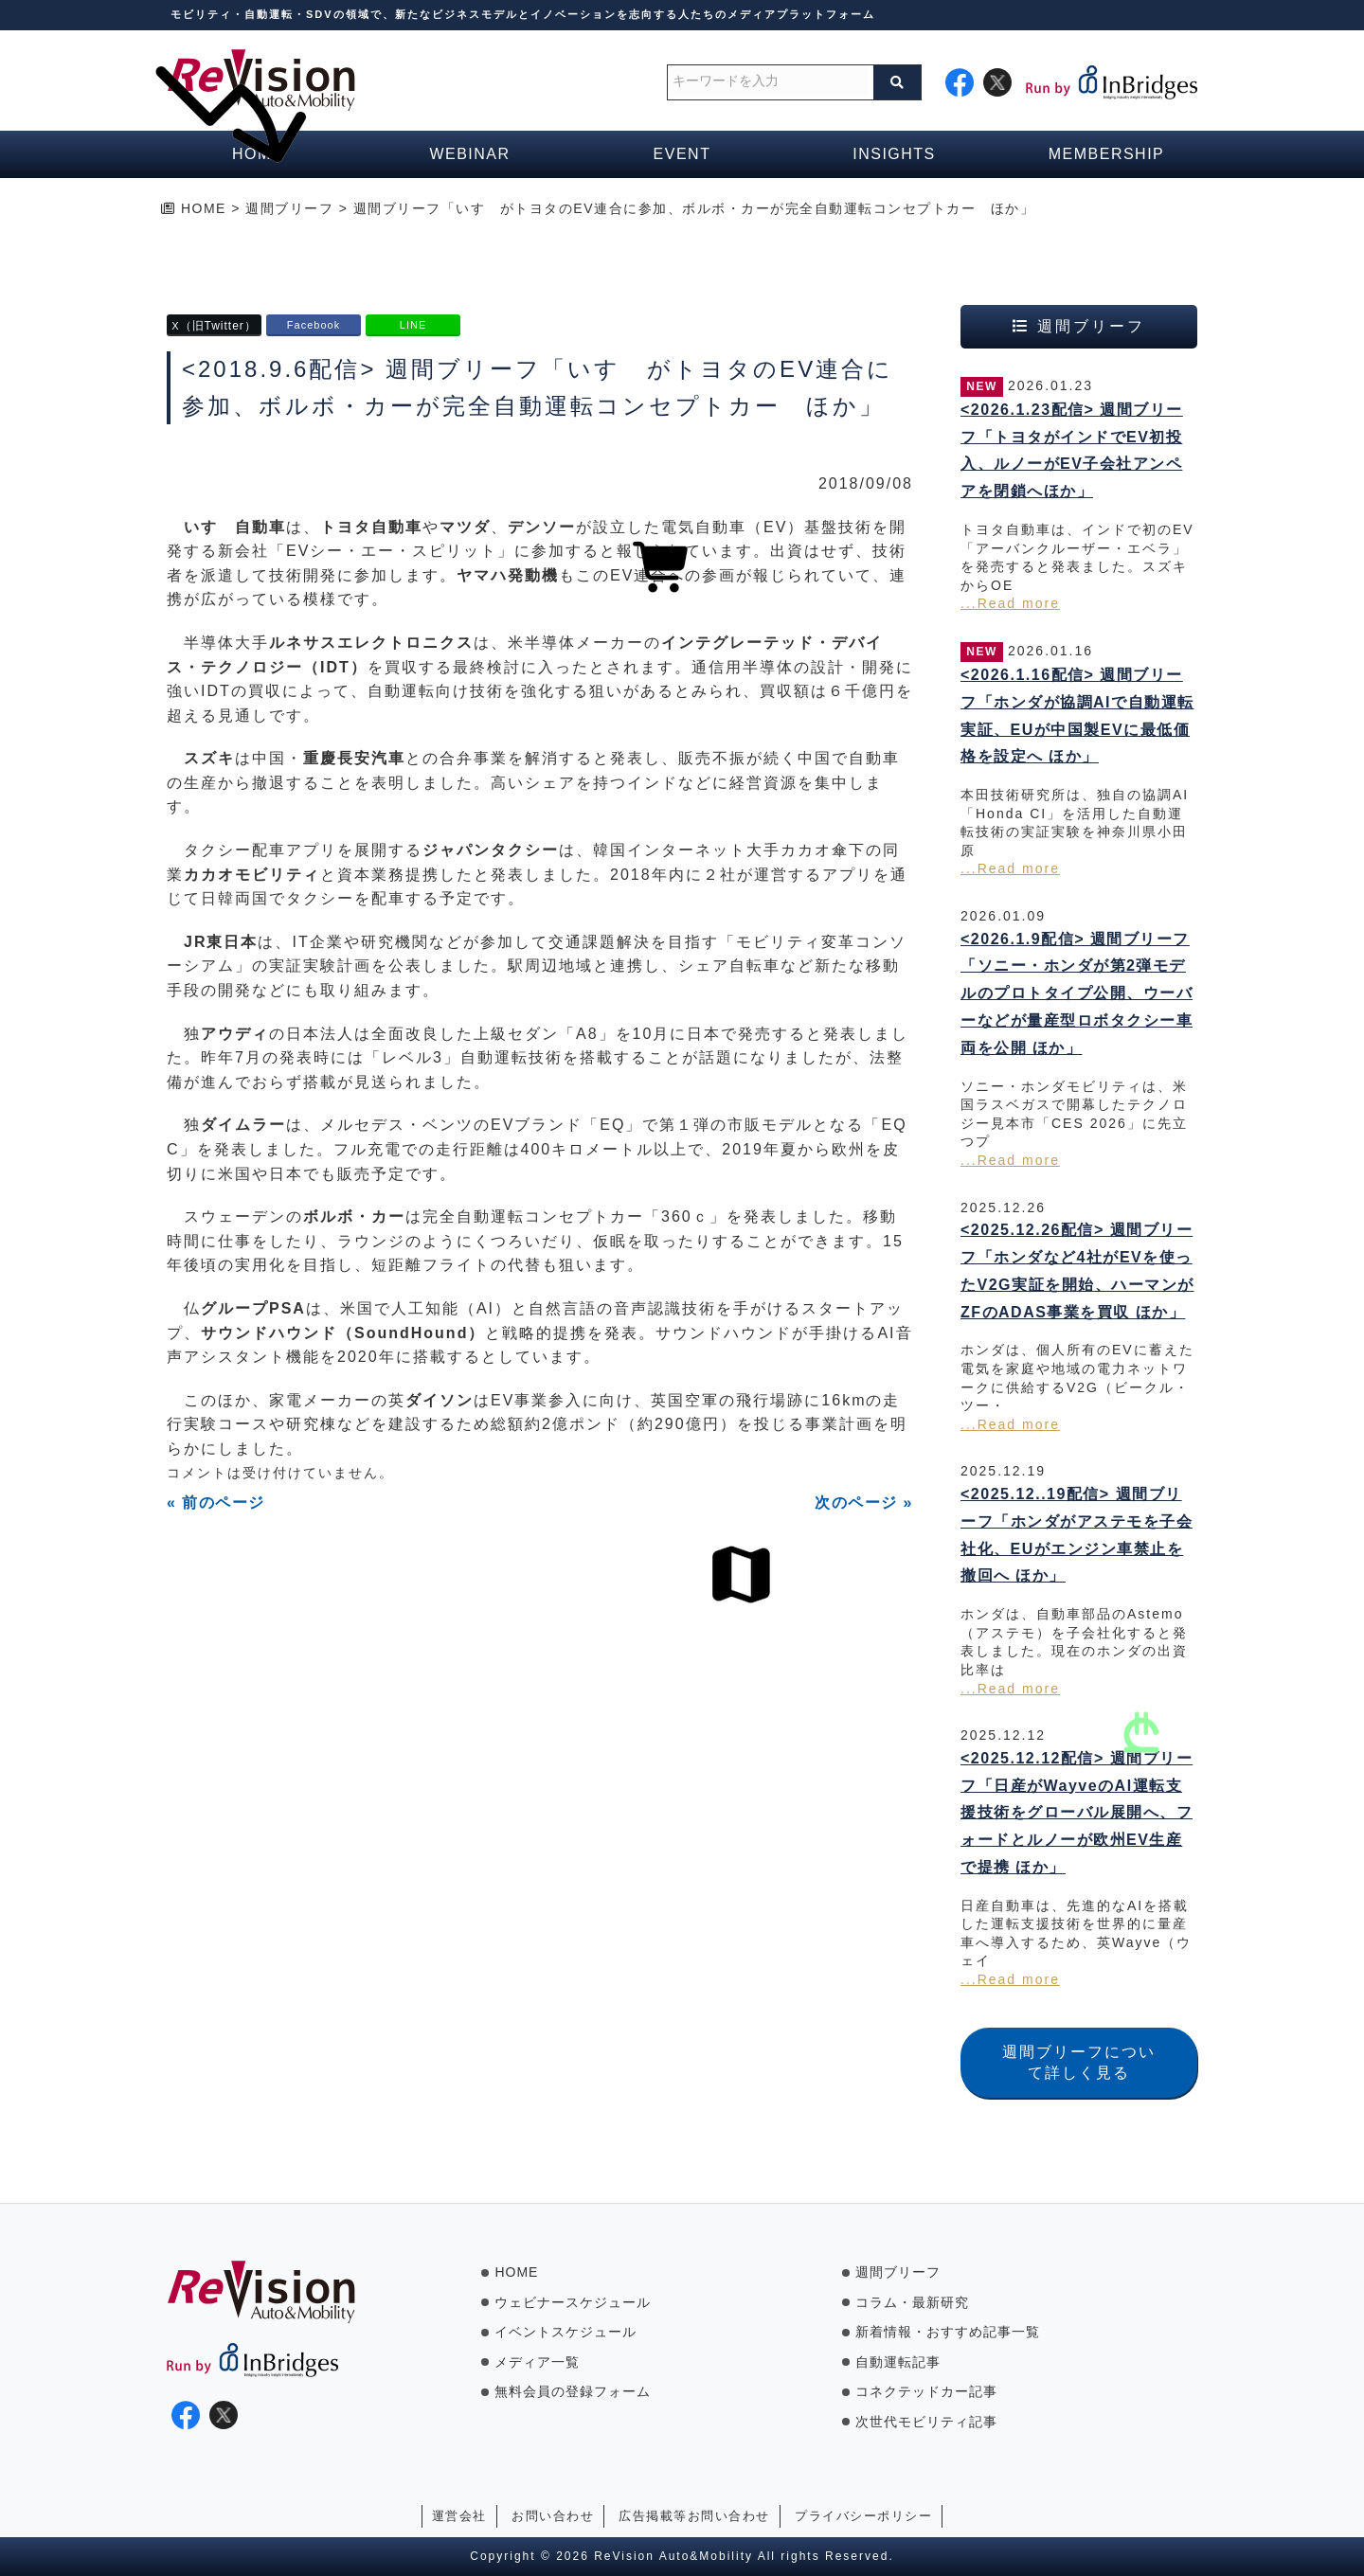 The image size is (1364, 2576). Describe the element at coordinates (663, 567) in the screenshot. I see `view your shopping cart` at that location.